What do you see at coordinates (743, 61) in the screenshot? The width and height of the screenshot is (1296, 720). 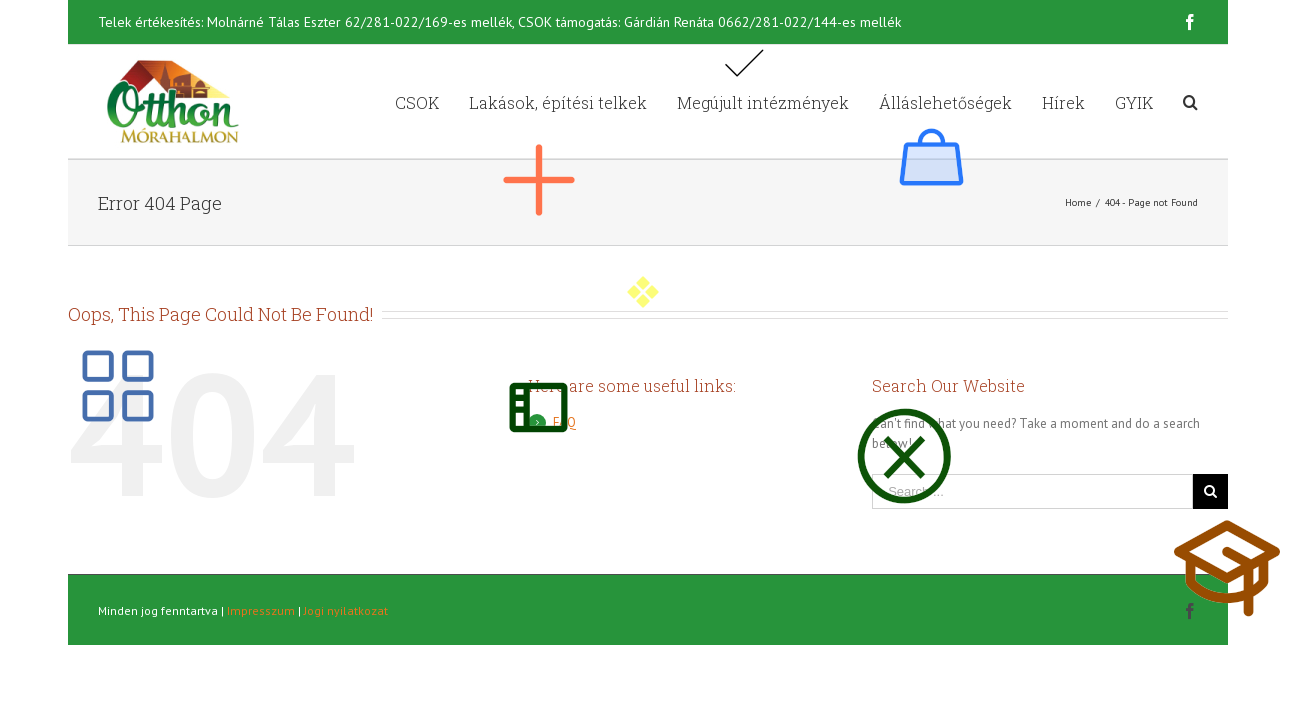 I see `confirm or submit an action` at bounding box center [743, 61].